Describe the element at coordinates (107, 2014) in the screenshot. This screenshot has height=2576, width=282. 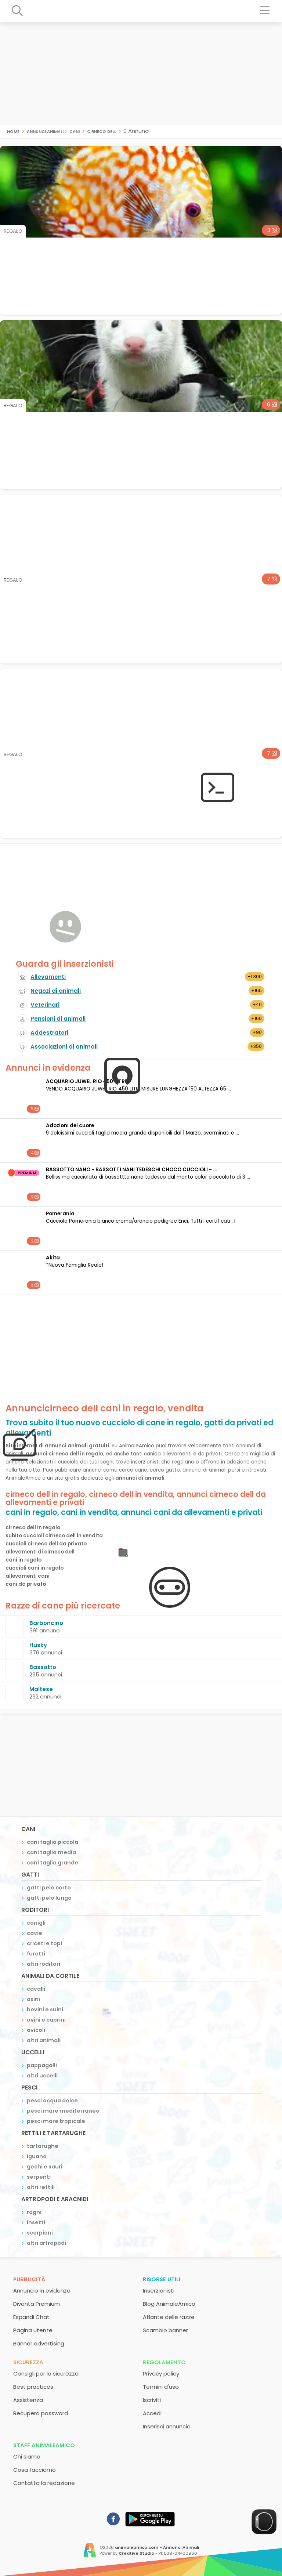
I see `copy selected item to clipboard` at that location.